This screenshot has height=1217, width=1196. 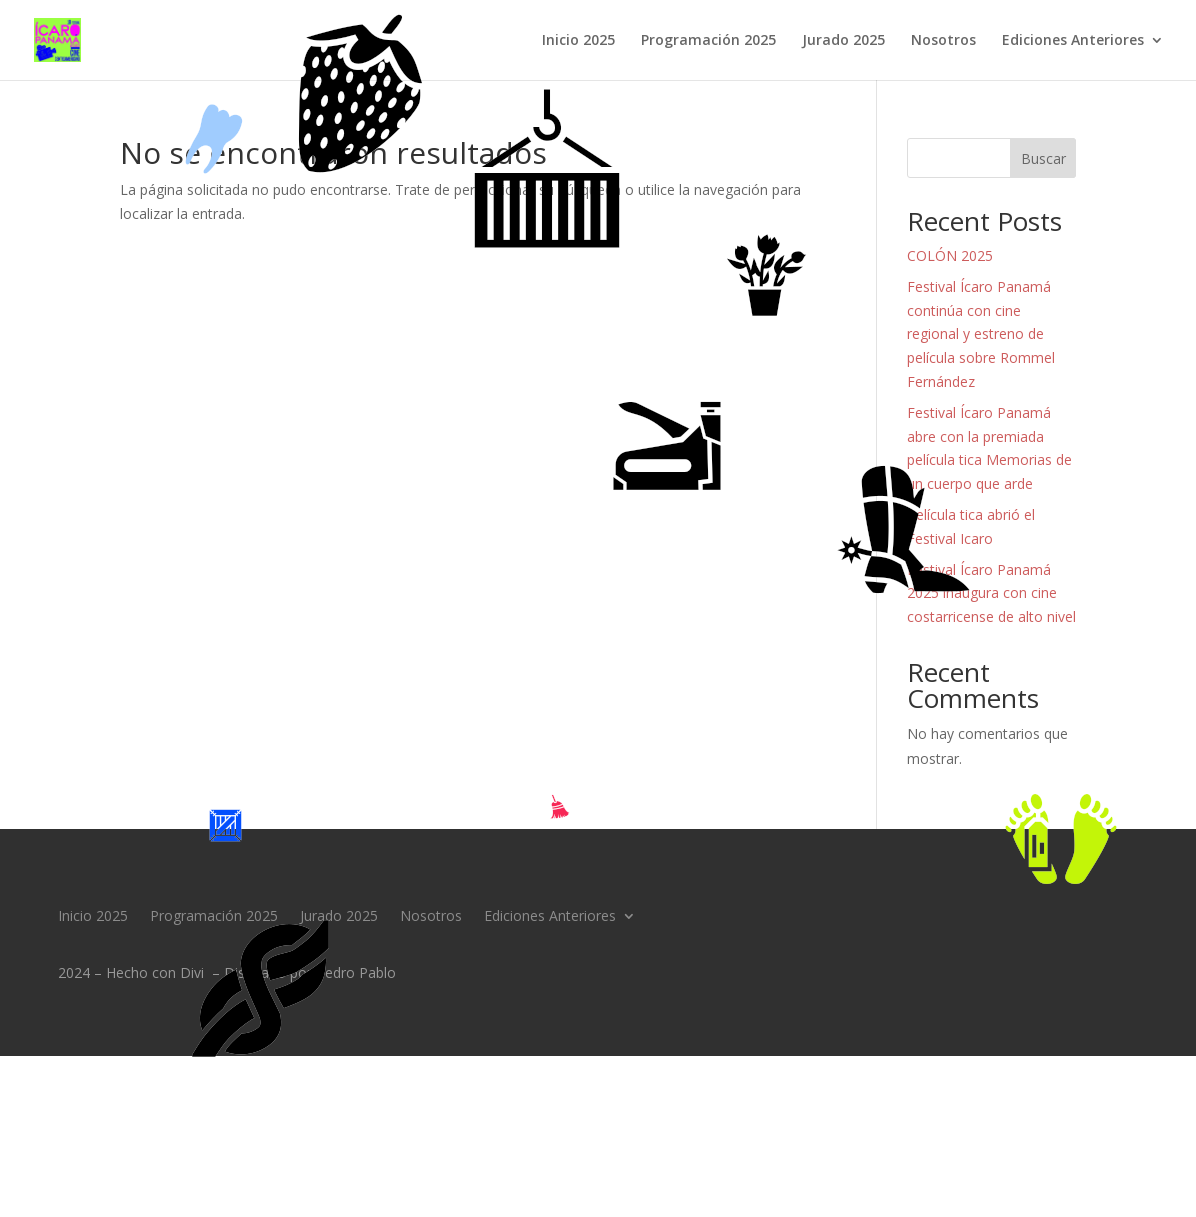 I want to click on clear or clean up items, so click(x=557, y=807).